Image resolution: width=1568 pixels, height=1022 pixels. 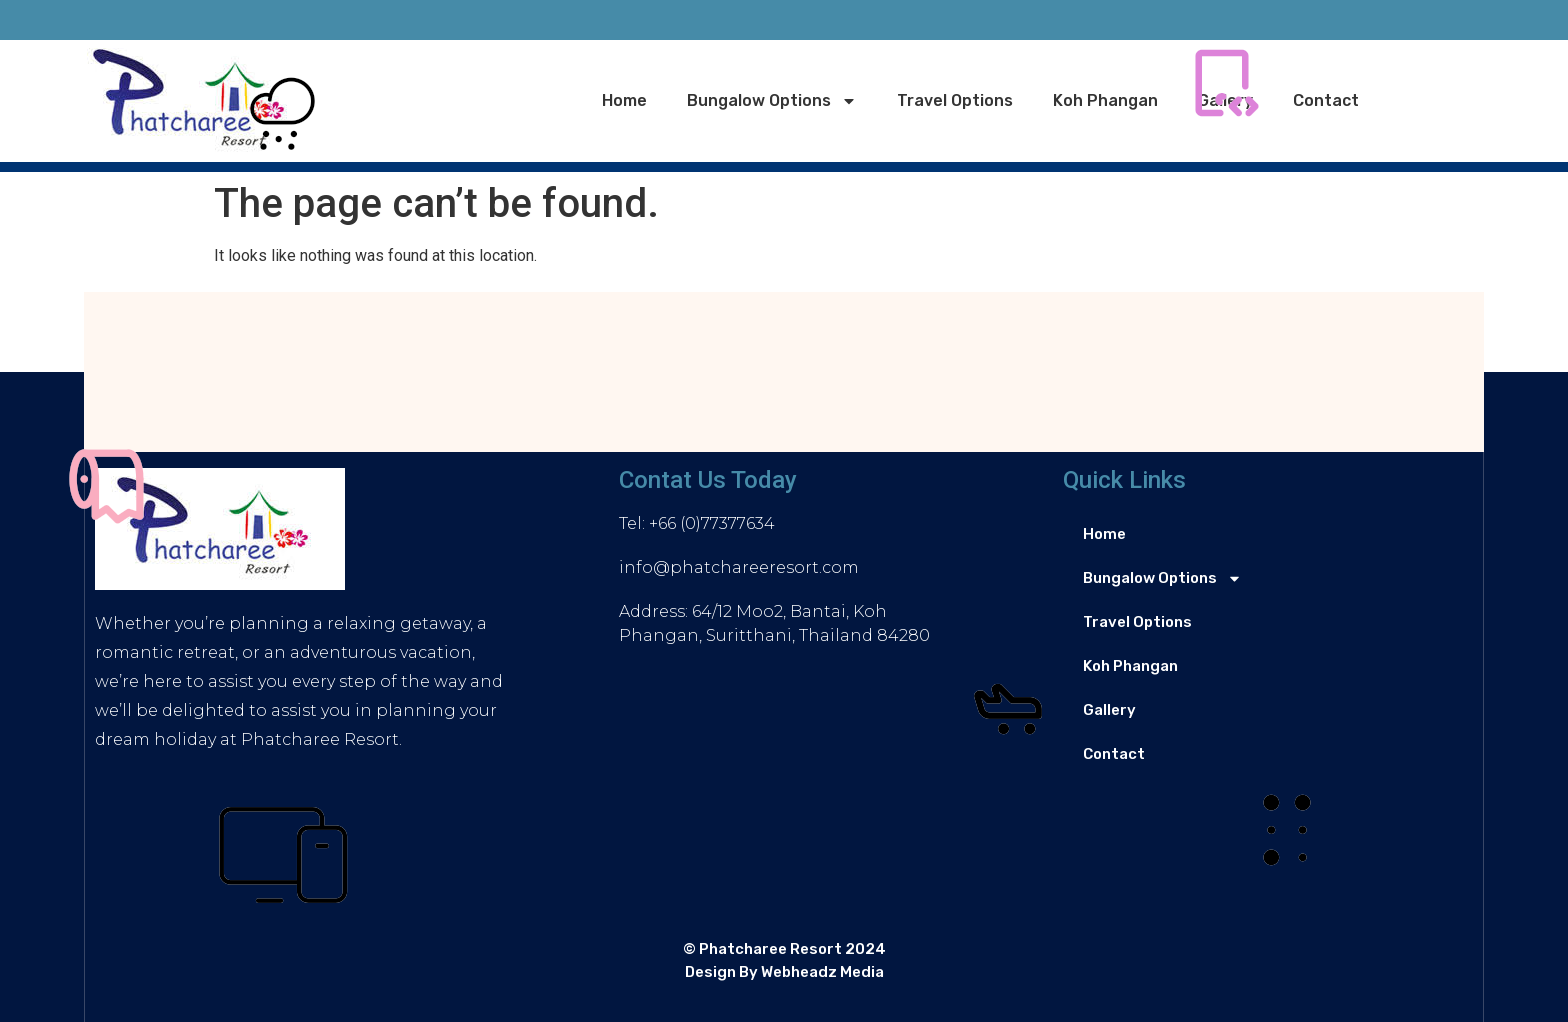 I want to click on indicates restroom or bathroom location, so click(x=106, y=486).